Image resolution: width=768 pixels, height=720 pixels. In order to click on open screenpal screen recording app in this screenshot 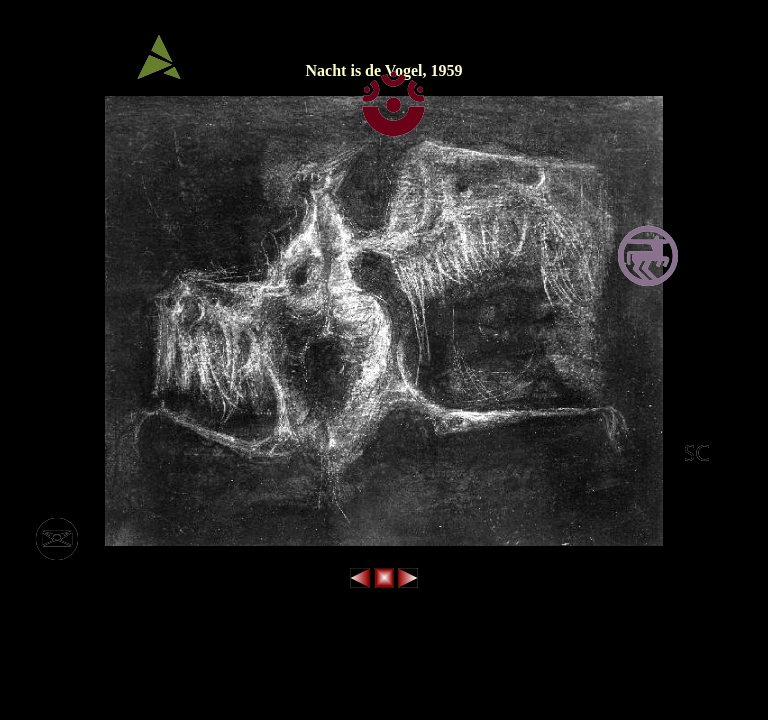, I will do `click(393, 104)`.